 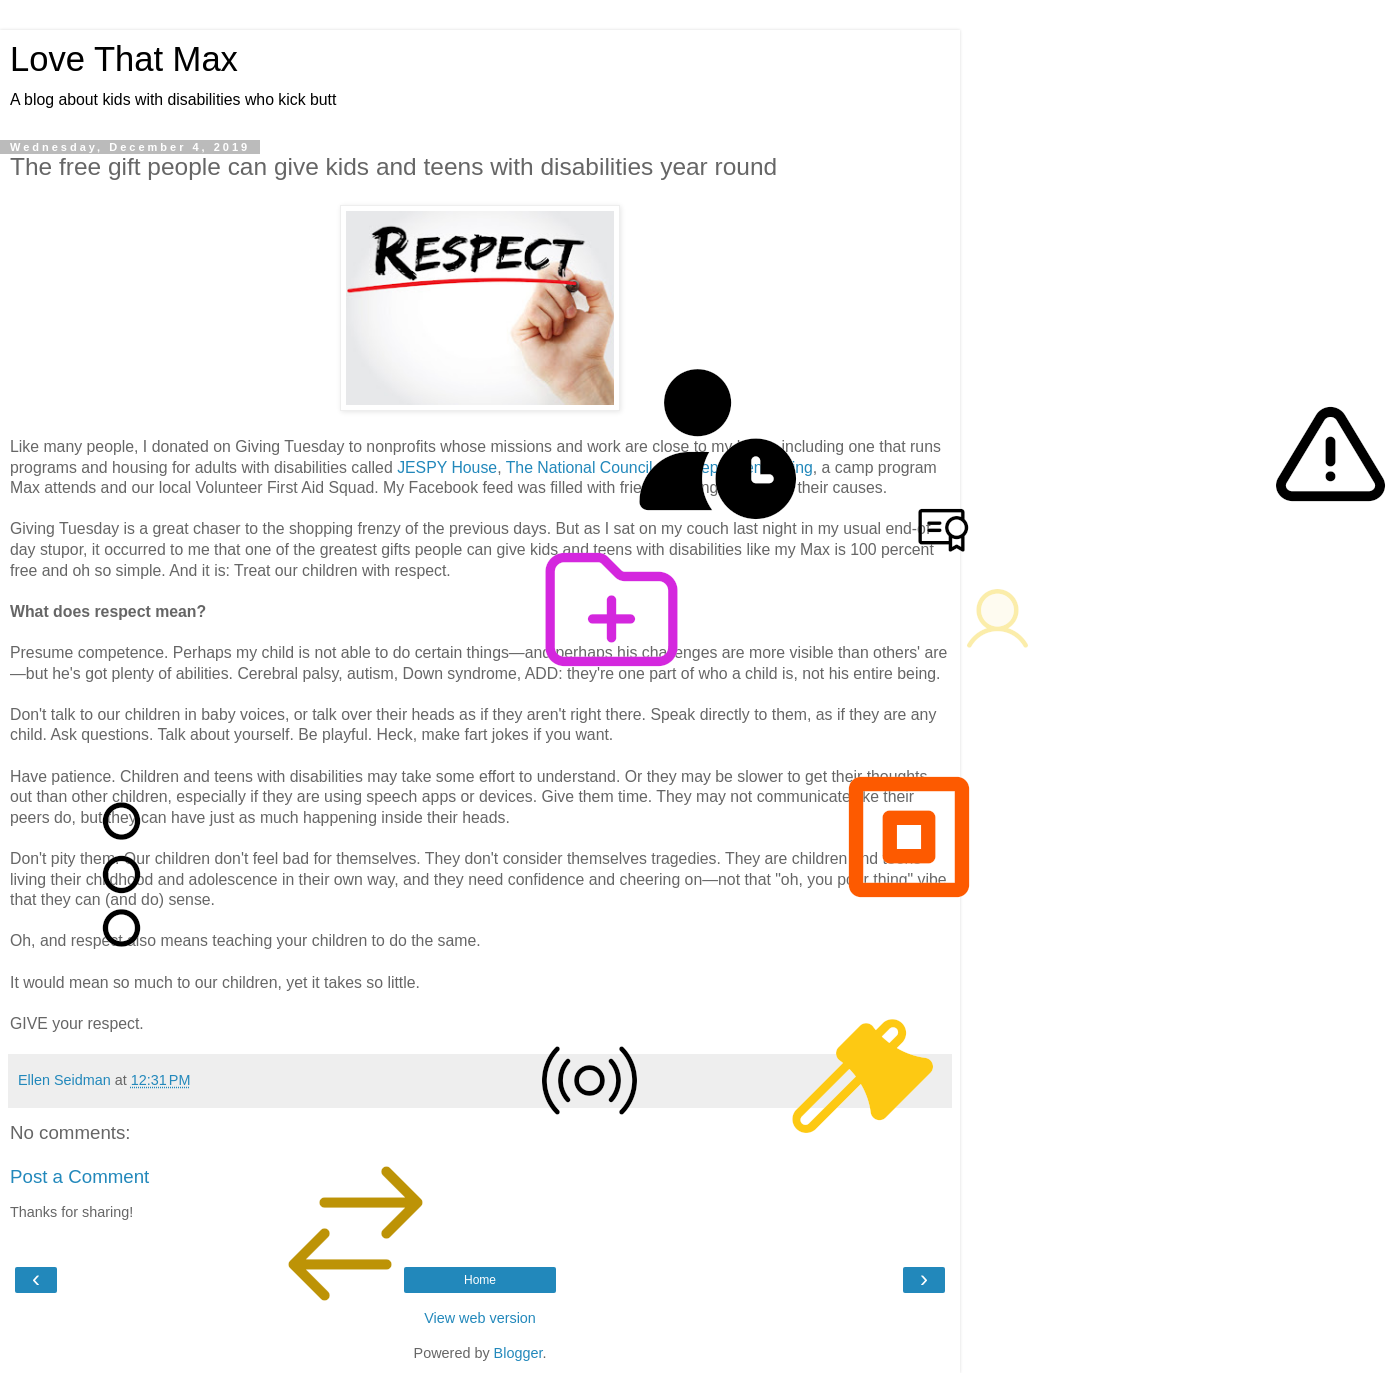 I want to click on view user's activity history or time log, so click(x=715, y=438).